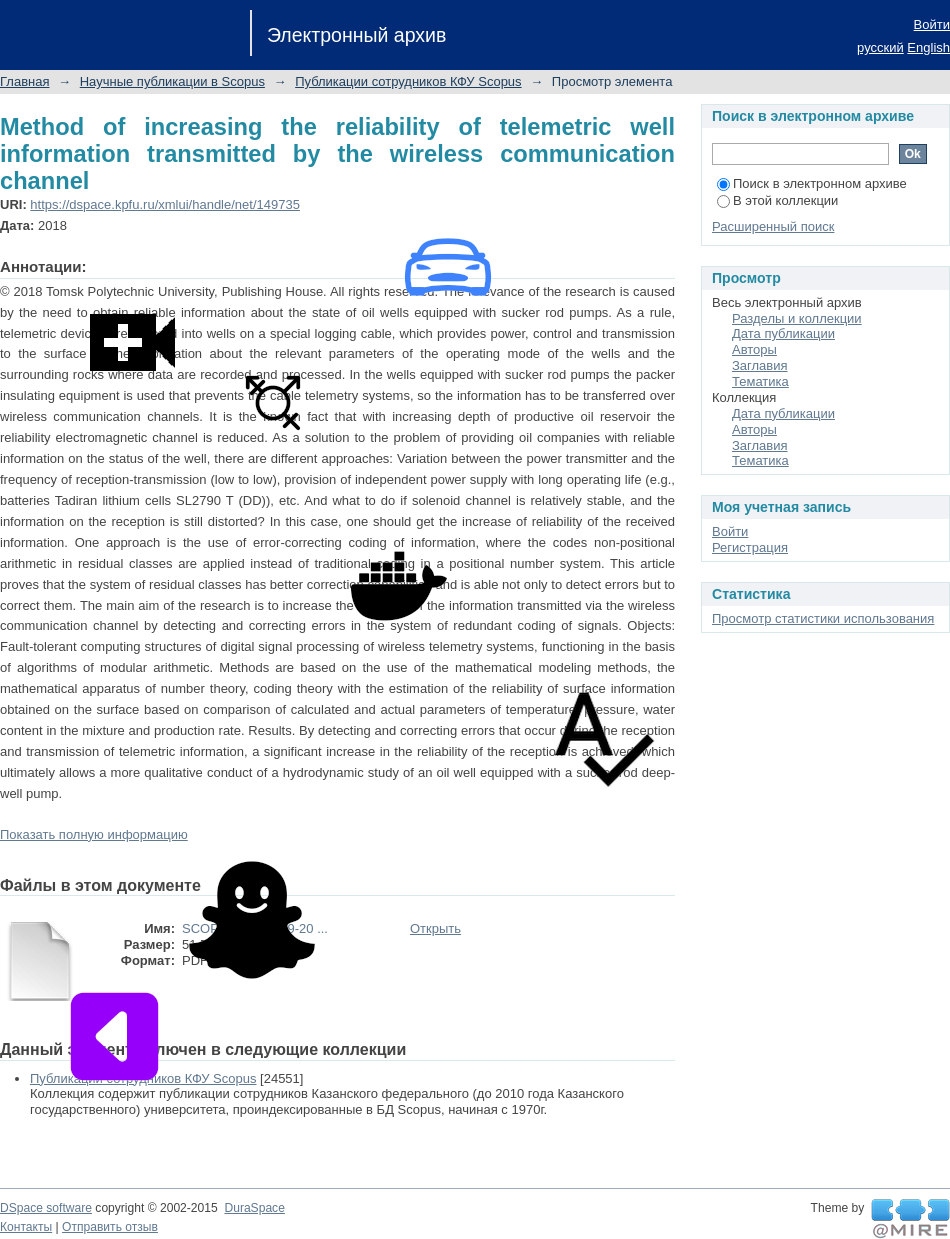 This screenshot has width=950, height=1239. Describe the element at coordinates (114, 1036) in the screenshot. I see `navigate to the previous item or screen` at that location.